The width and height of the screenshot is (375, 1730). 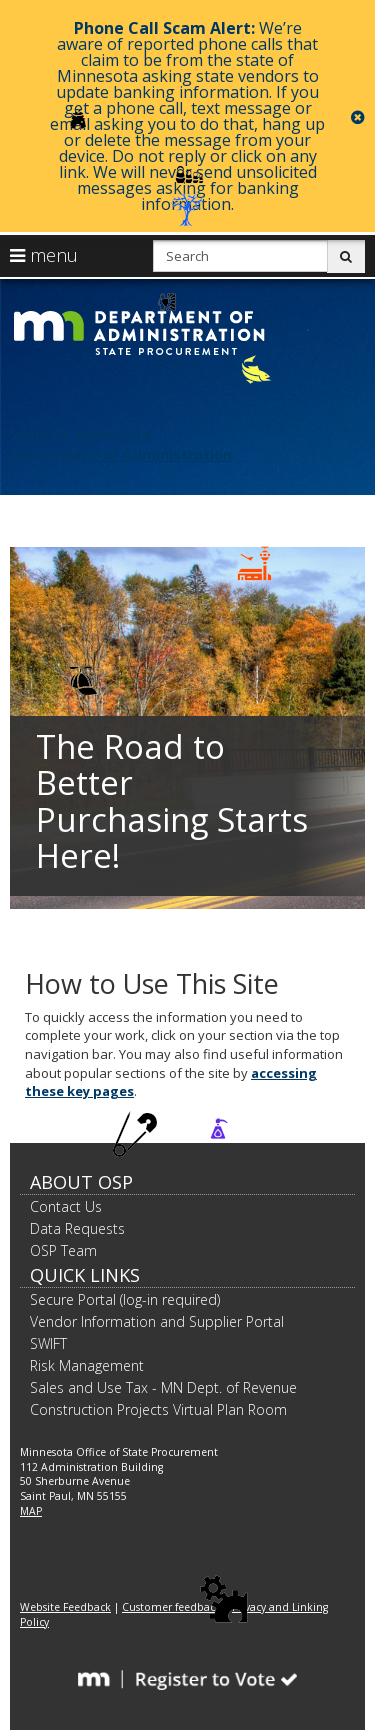 What do you see at coordinates (256, 369) in the screenshot?
I see `select salmon as an ingredient` at bounding box center [256, 369].